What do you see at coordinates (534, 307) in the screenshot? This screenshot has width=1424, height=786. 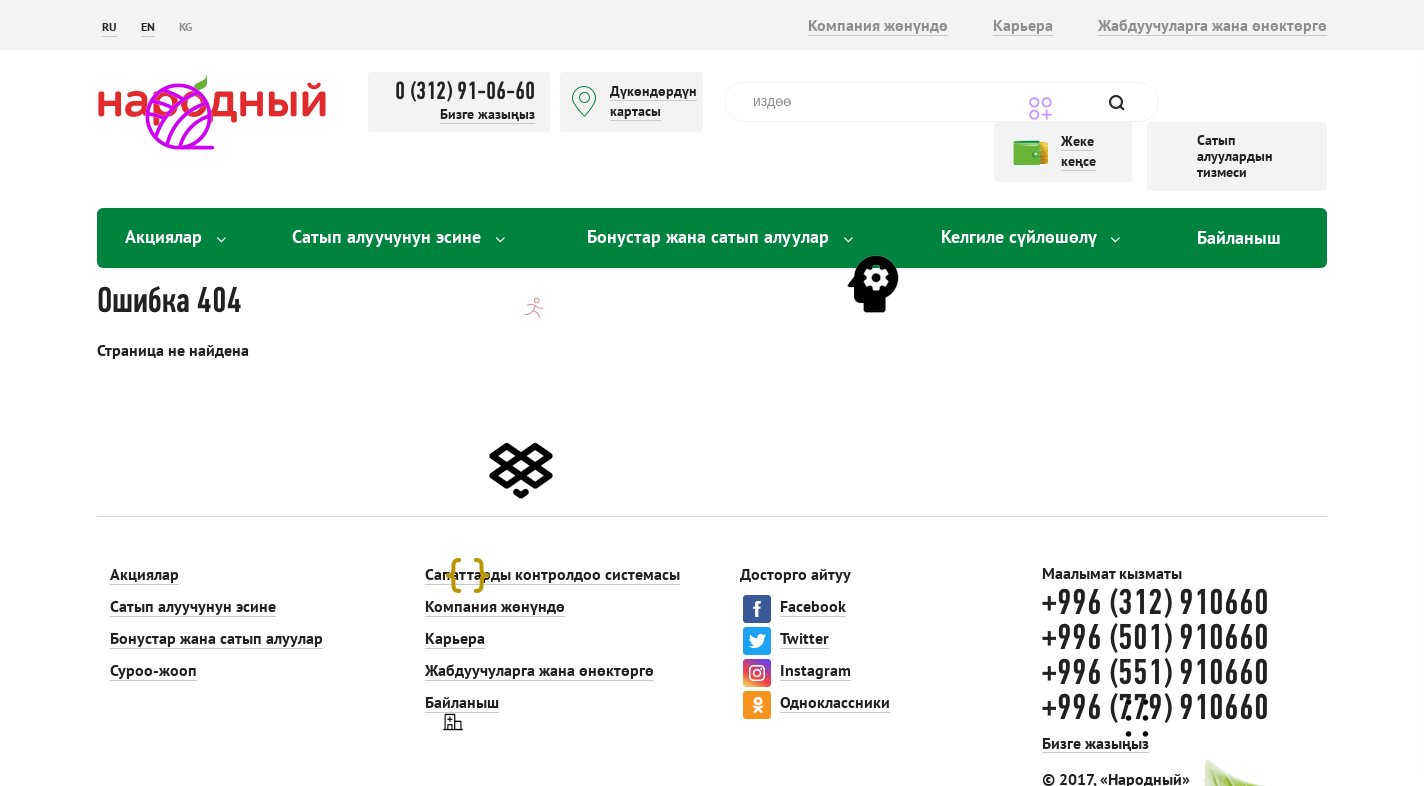 I see `start a running or fitness activity` at bounding box center [534, 307].